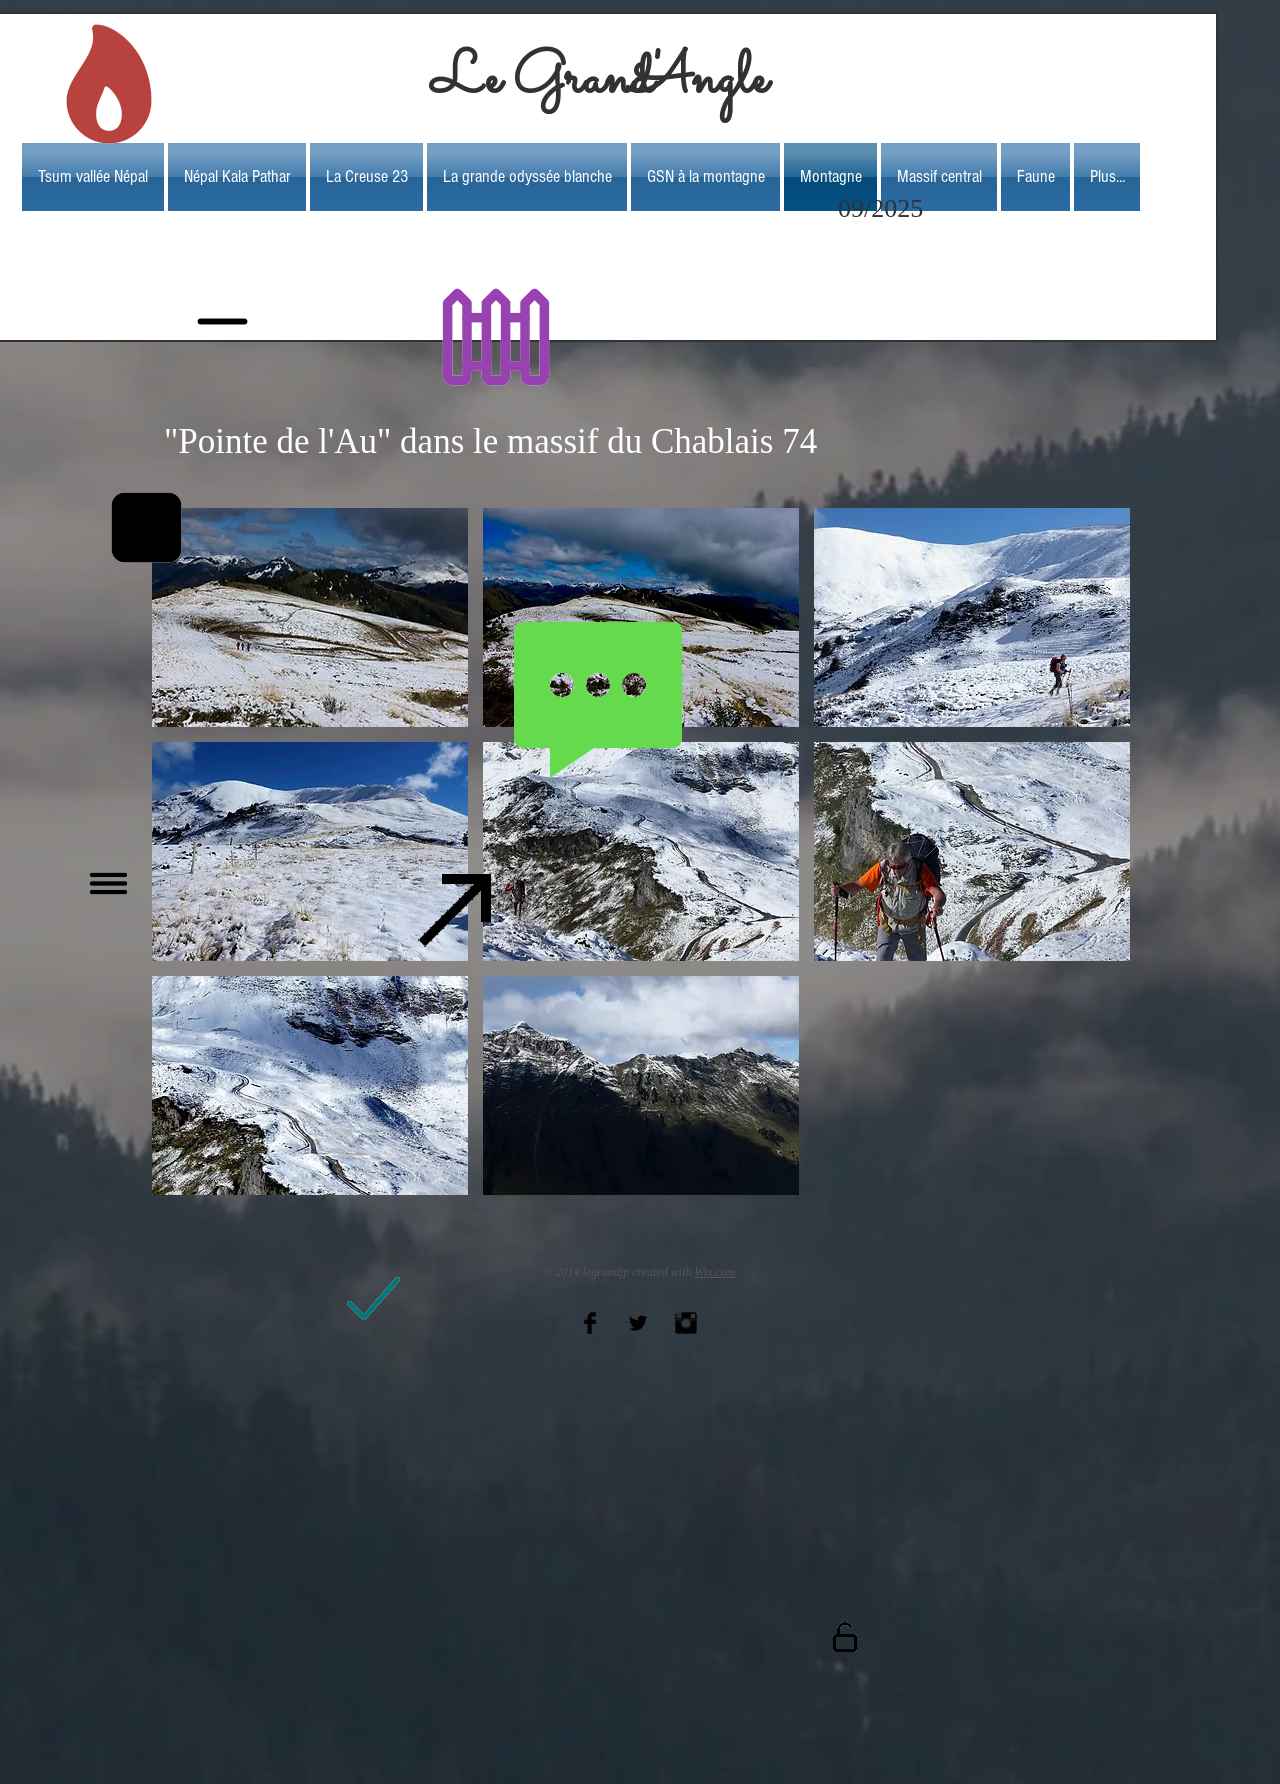 This screenshot has height=1784, width=1280. I want to click on set boundary or privacy restrictions, so click(496, 337).